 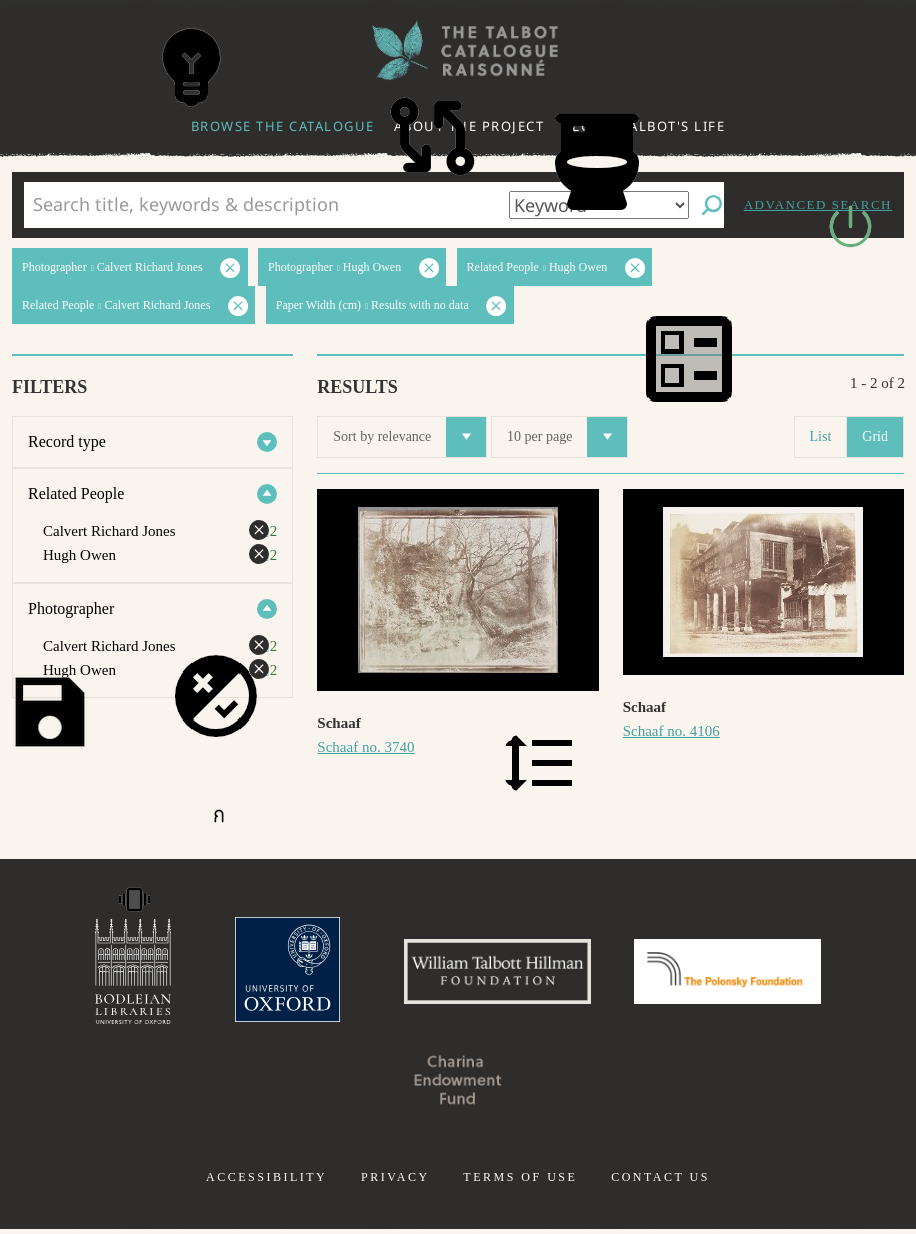 What do you see at coordinates (134, 899) in the screenshot?
I see `enable vibration mode on device` at bounding box center [134, 899].